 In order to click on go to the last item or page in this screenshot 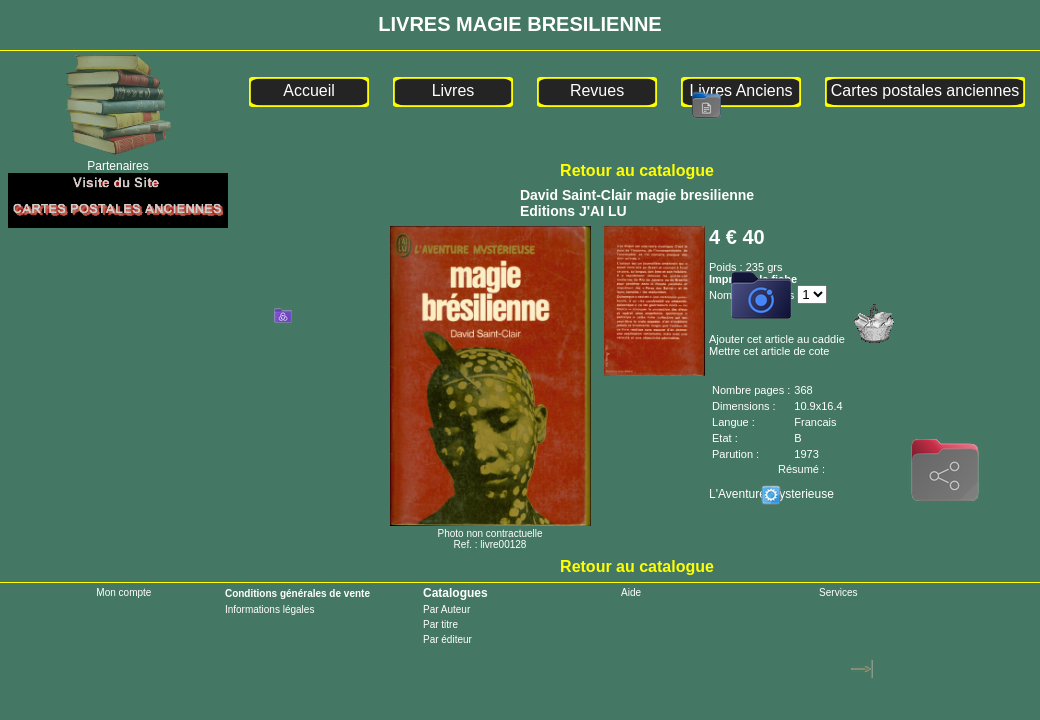, I will do `click(862, 669)`.